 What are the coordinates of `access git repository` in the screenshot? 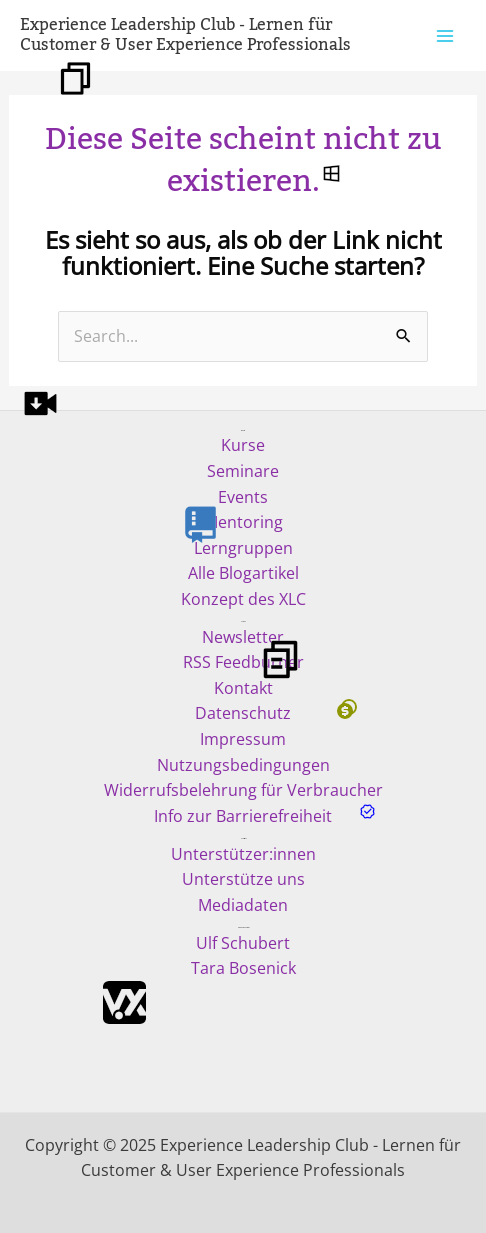 It's located at (200, 523).